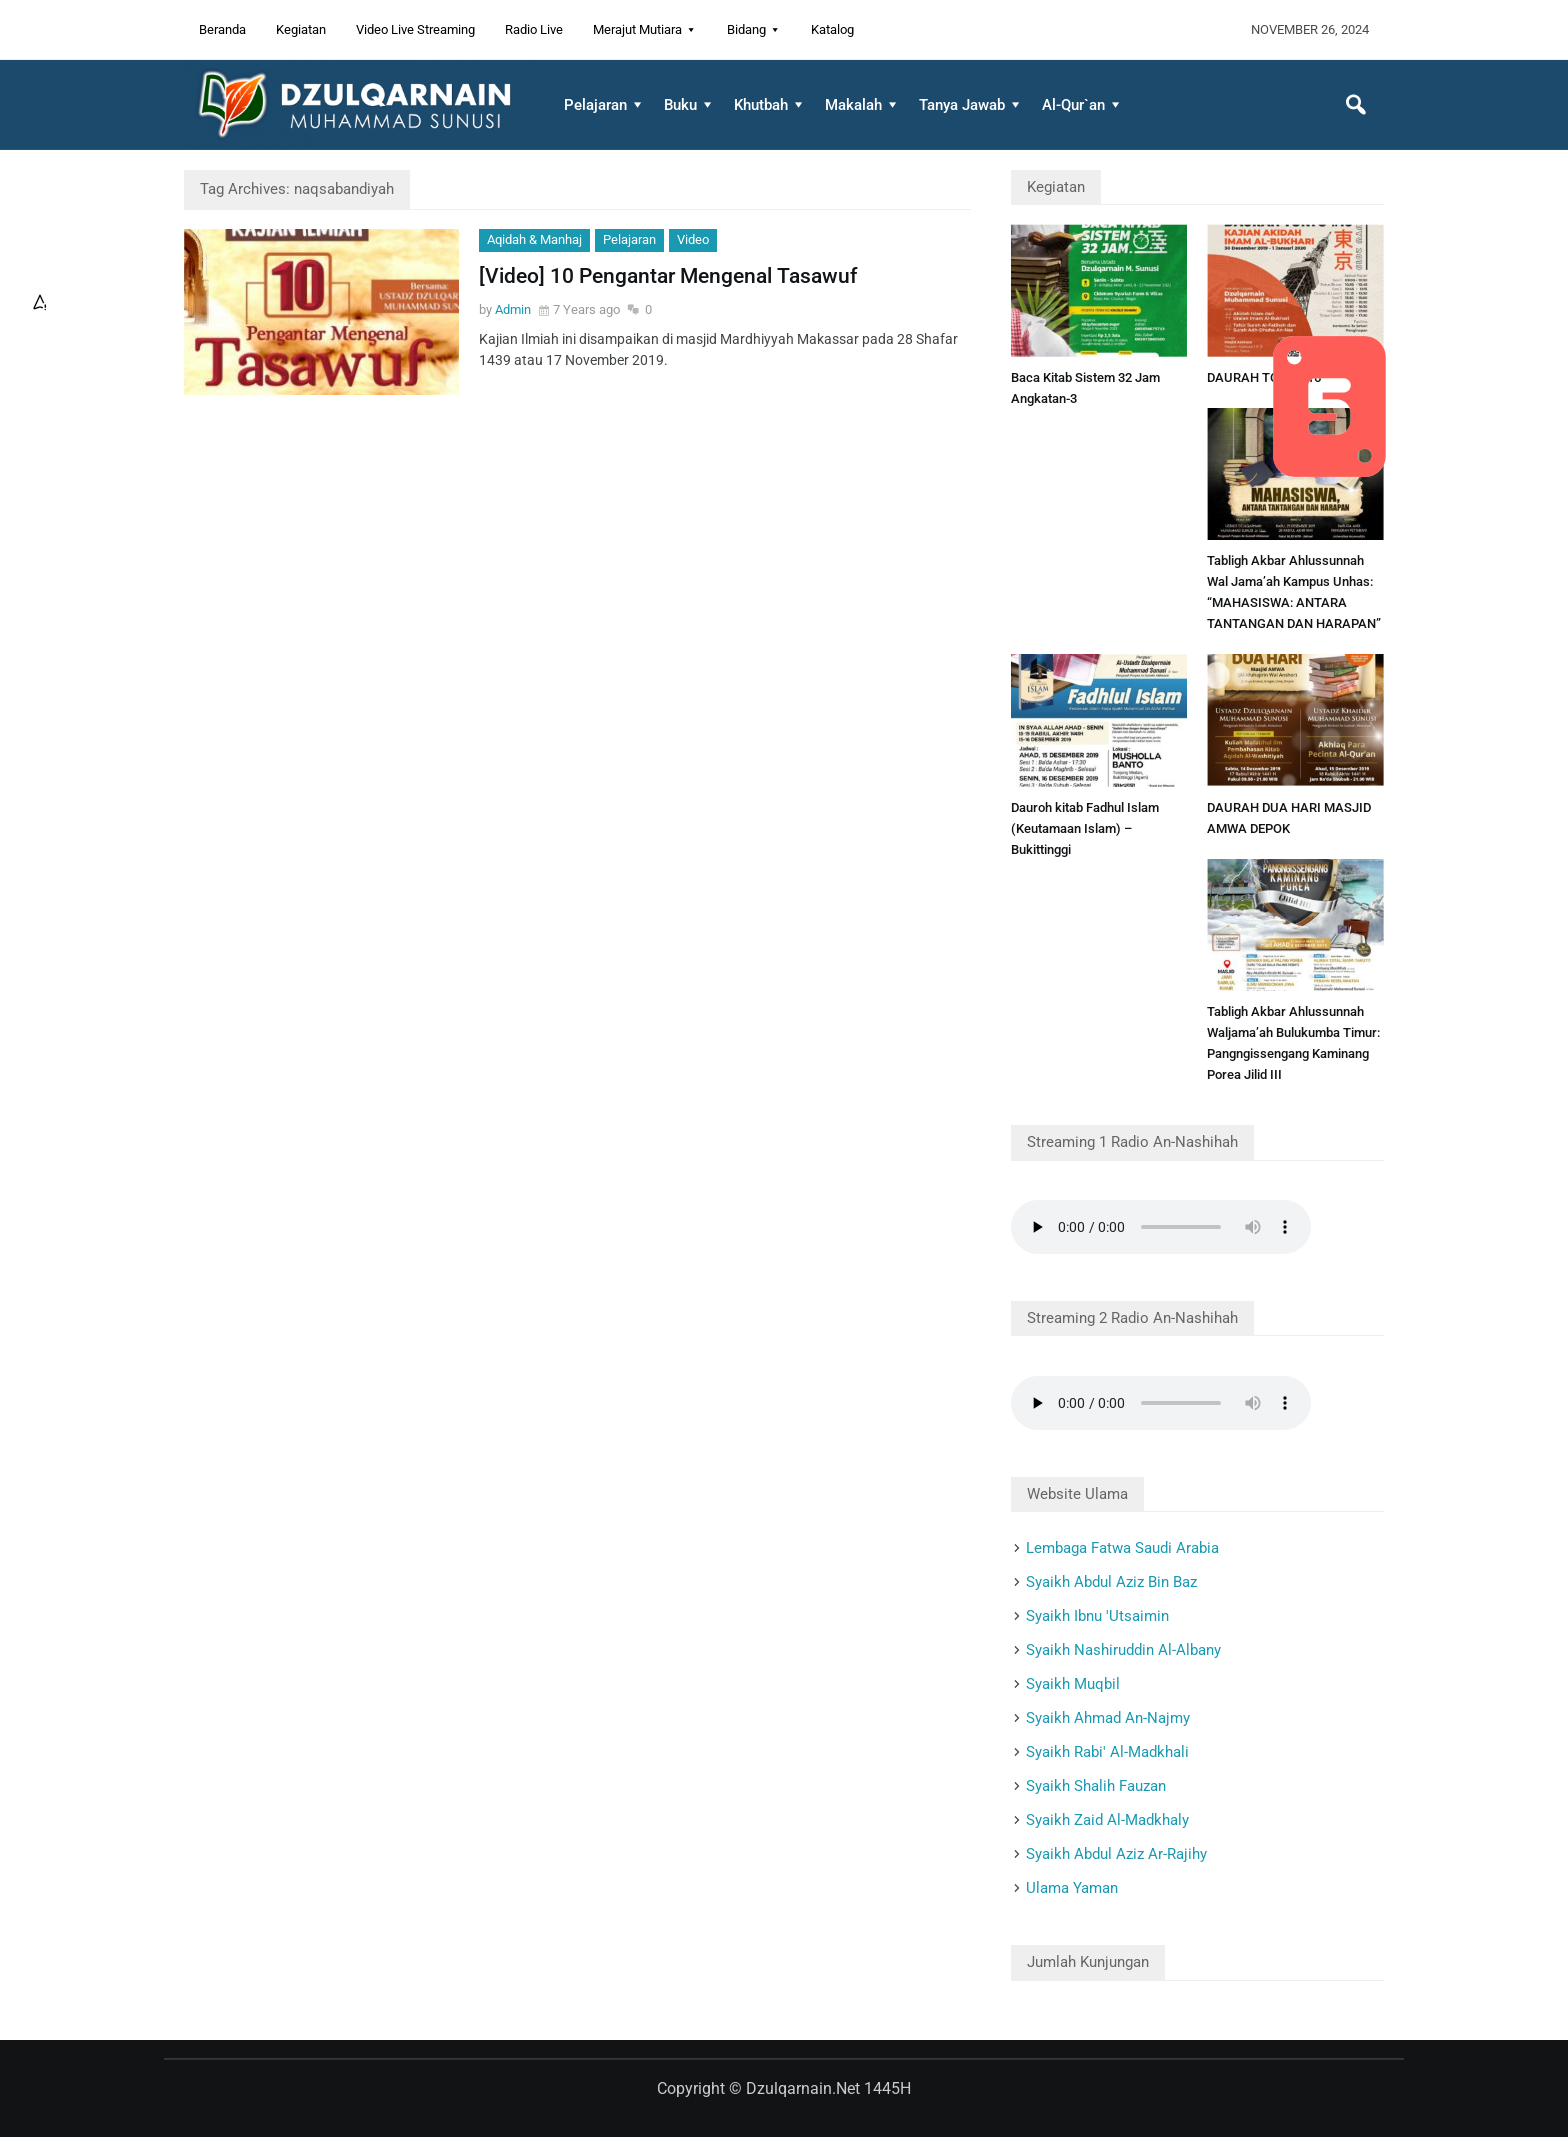 The image size is (1568, 2137). What do you see at coordinates (40, 302) in the screenshot?
I see `navigation error or route issue detected` at bounding box center [40, 302].